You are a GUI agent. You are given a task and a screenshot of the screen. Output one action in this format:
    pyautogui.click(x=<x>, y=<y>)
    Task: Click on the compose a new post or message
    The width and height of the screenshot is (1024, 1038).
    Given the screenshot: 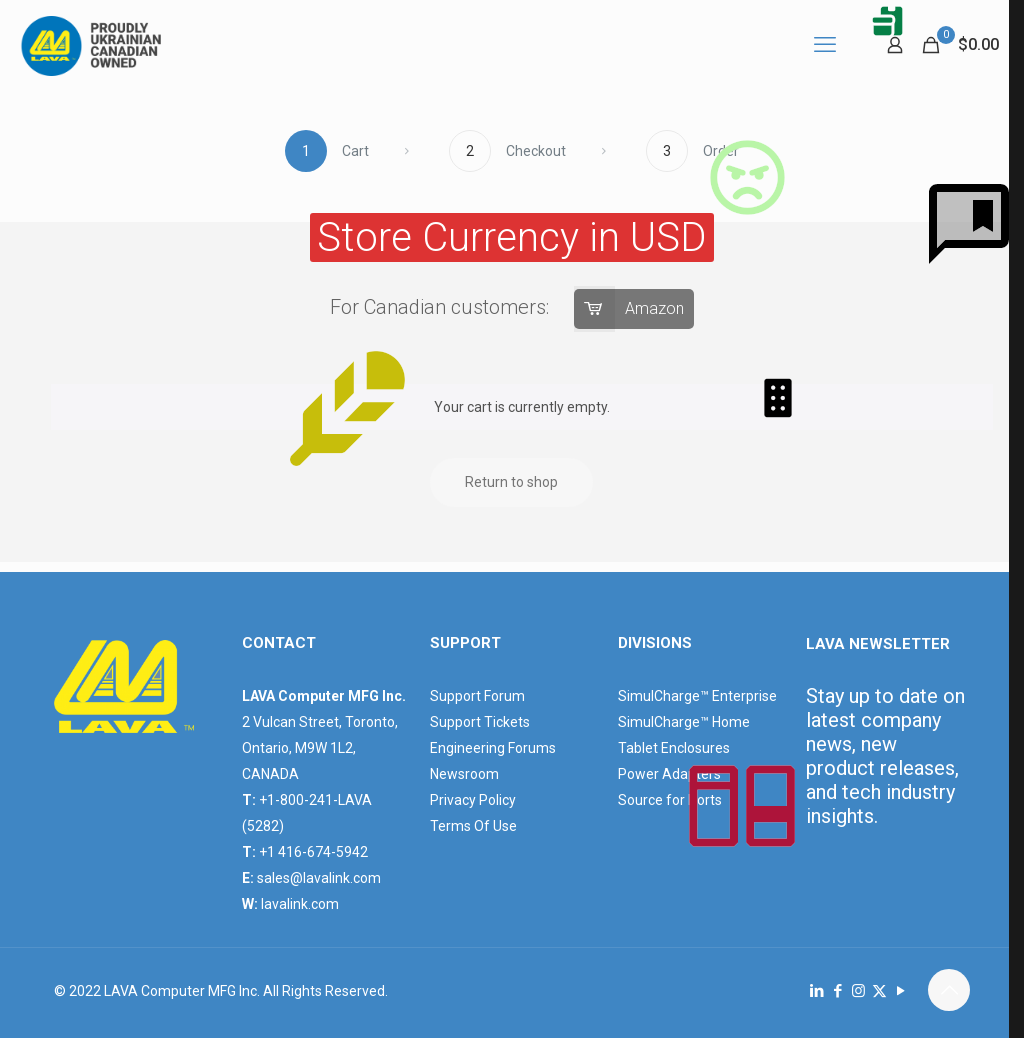 What is the action you would take?
    pyautogui.click(x=347, y=408)
    